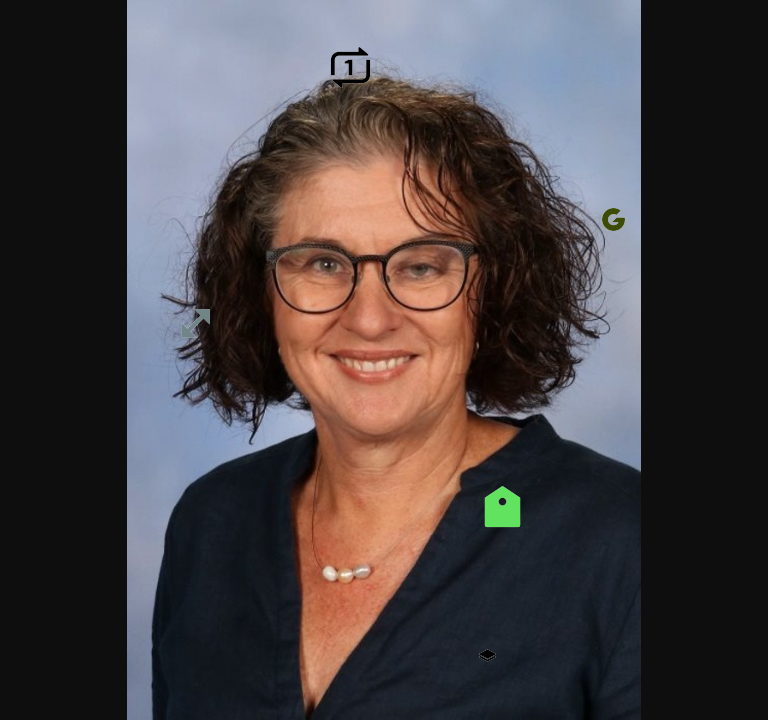 The height and width of the screenshot is (720, 768). Describe the element at coordinates (502, 507) in the screenshot. I see `navigate to home screen` at that location.